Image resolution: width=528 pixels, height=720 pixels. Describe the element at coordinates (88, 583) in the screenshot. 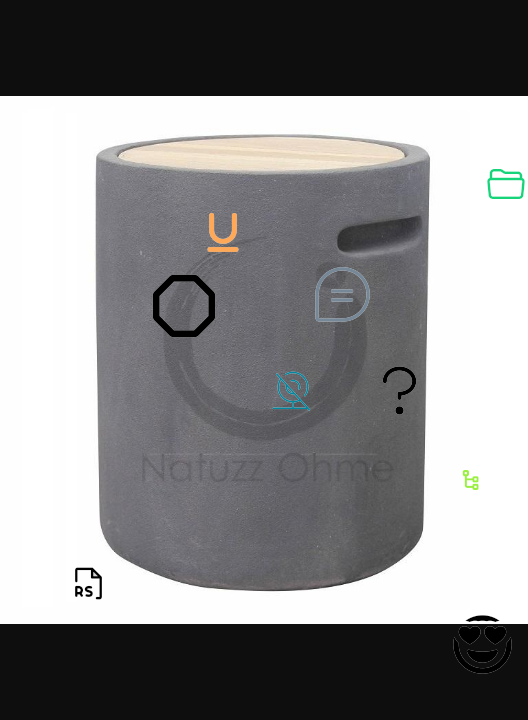

I see `a Rust source code file` at that location.